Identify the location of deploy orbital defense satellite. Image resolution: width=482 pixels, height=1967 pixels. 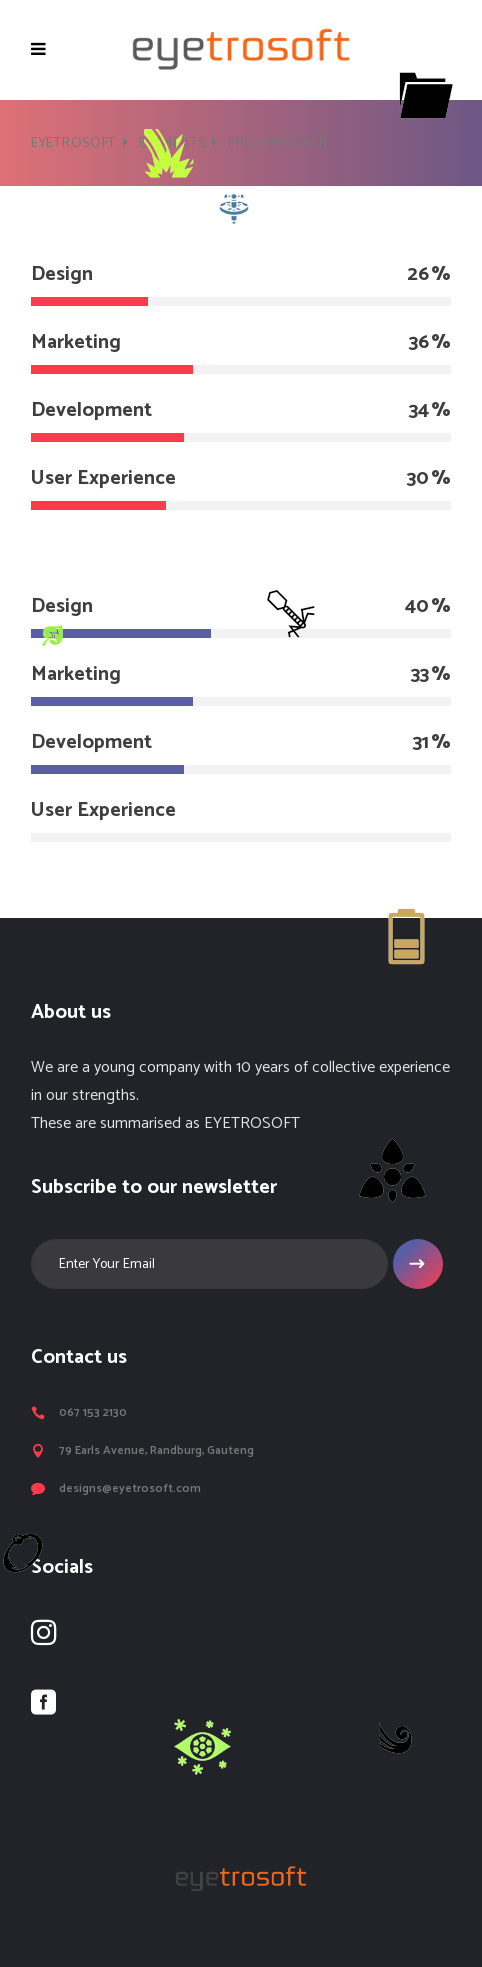
(234, 209).